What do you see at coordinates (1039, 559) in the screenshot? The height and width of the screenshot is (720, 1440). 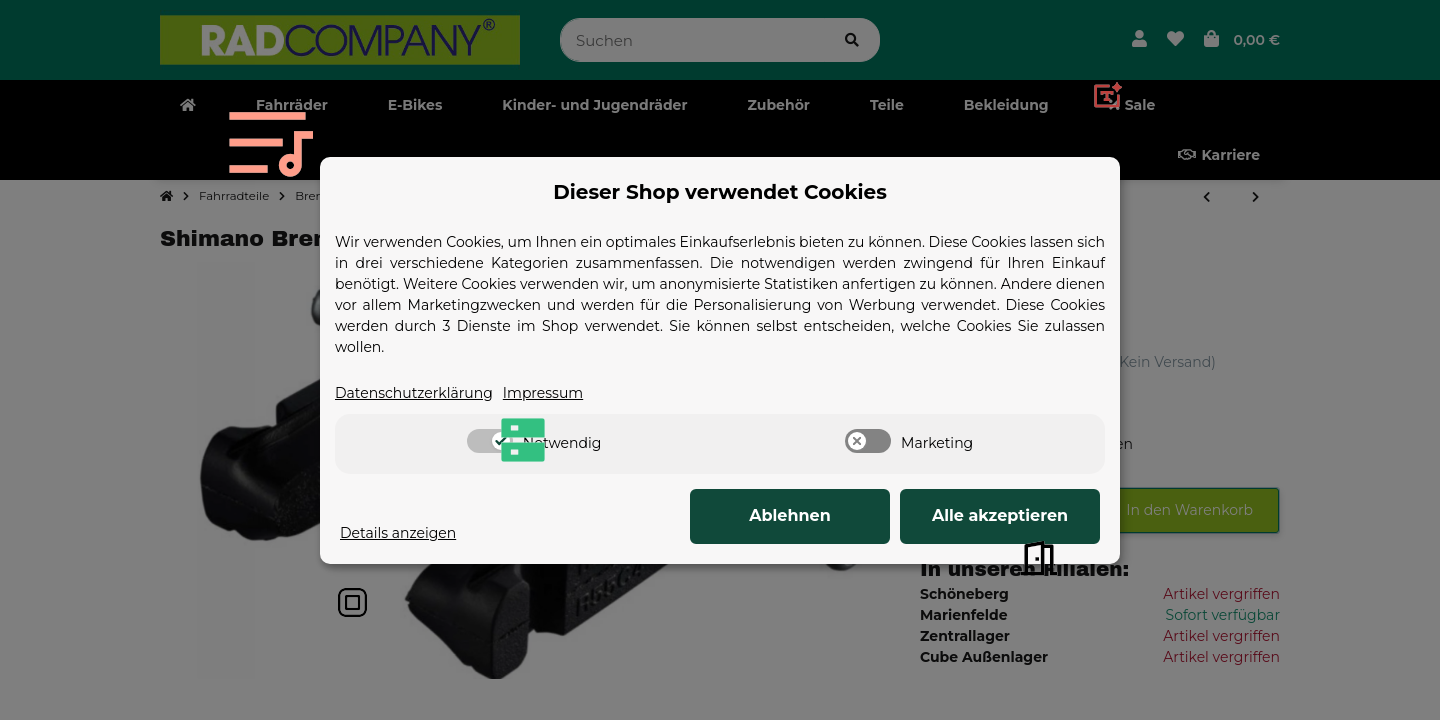 I see `log out or exit the application` at bounding box center [1039, 559].